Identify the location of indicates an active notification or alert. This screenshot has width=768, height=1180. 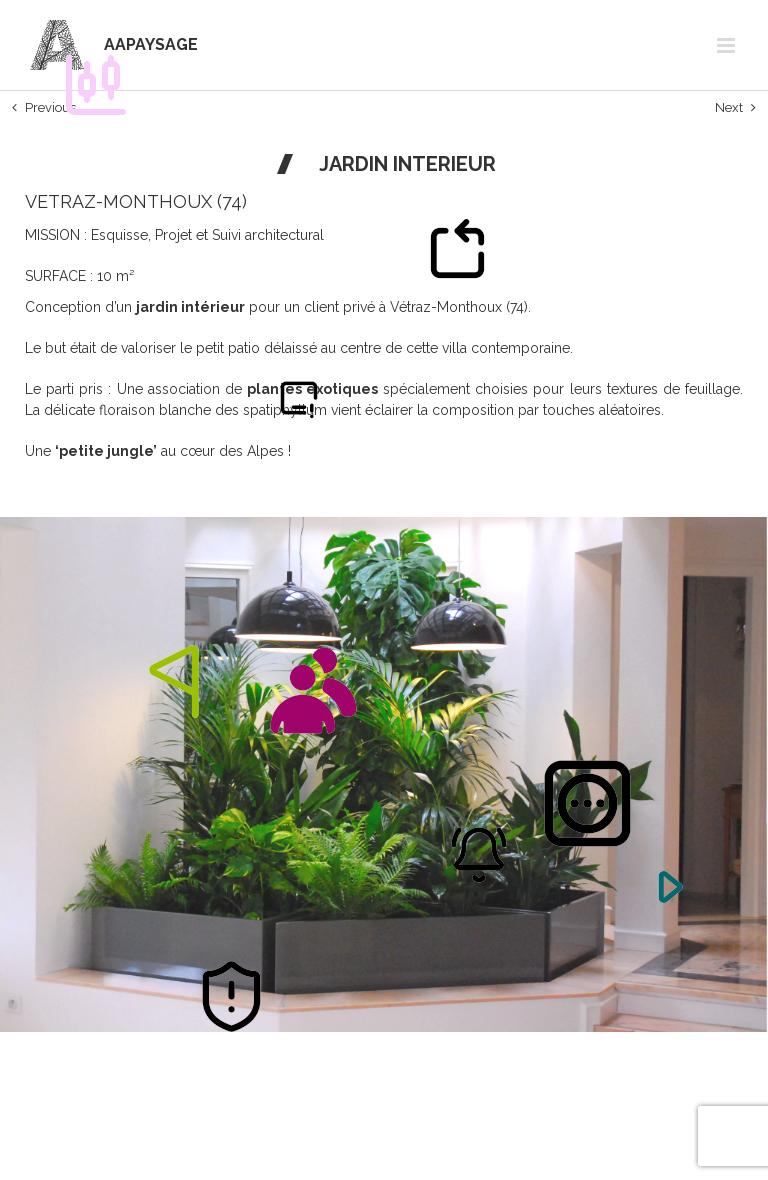
(479, 855).